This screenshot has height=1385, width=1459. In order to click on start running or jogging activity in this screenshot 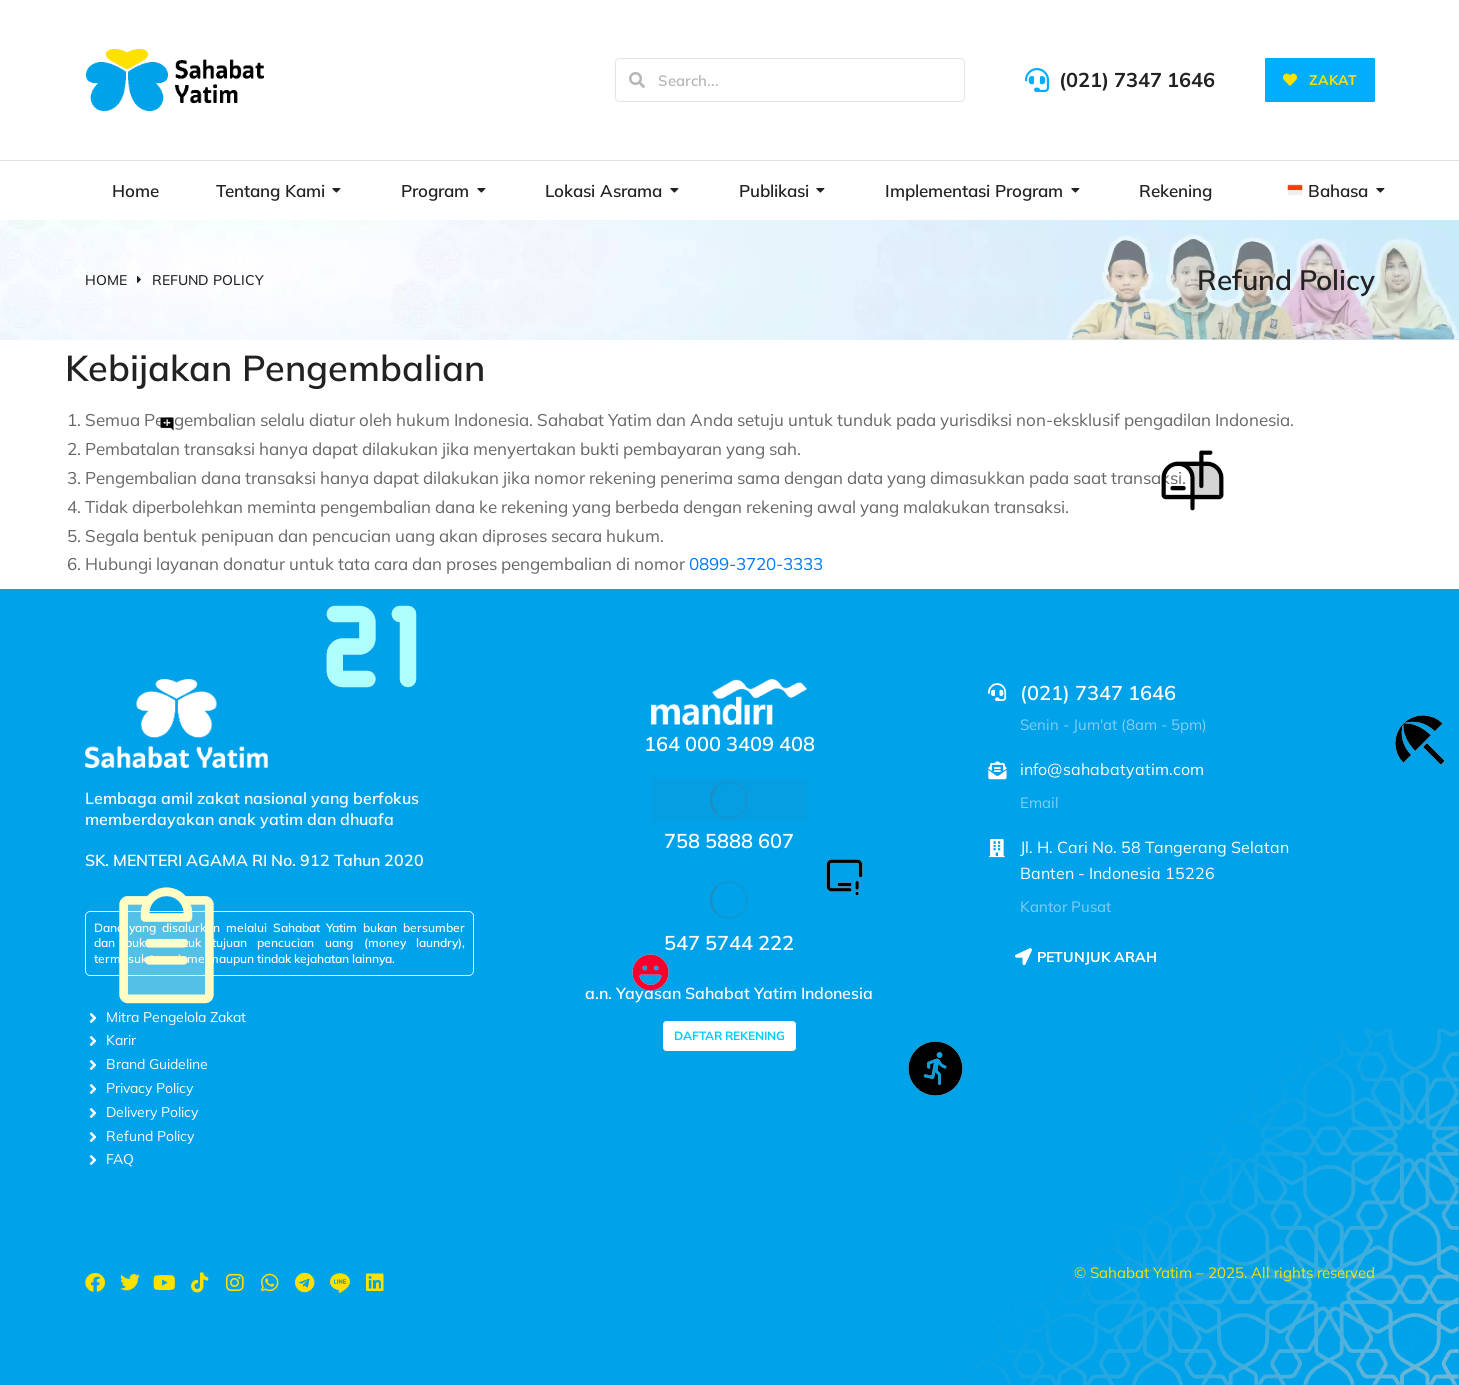, I will do `click(935, 1068)`.